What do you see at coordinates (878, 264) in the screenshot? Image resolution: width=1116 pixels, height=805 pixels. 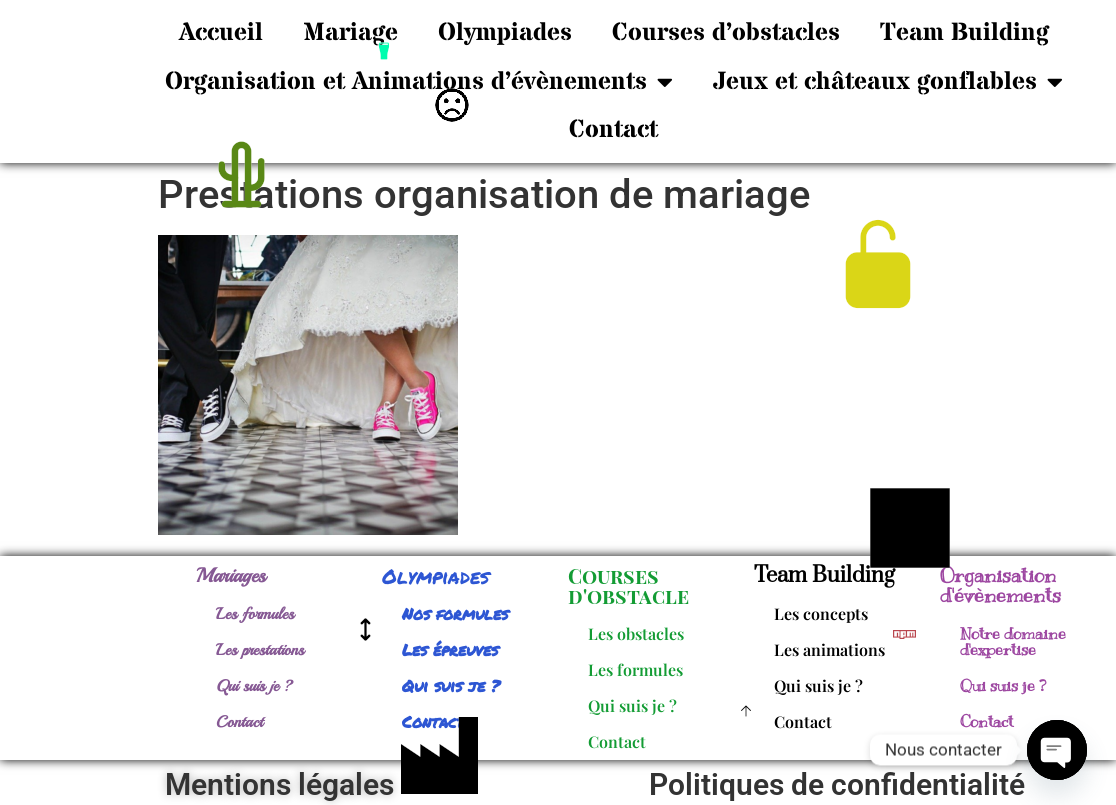 I see `unlock or access secured content` at bounding box center [878, 264].